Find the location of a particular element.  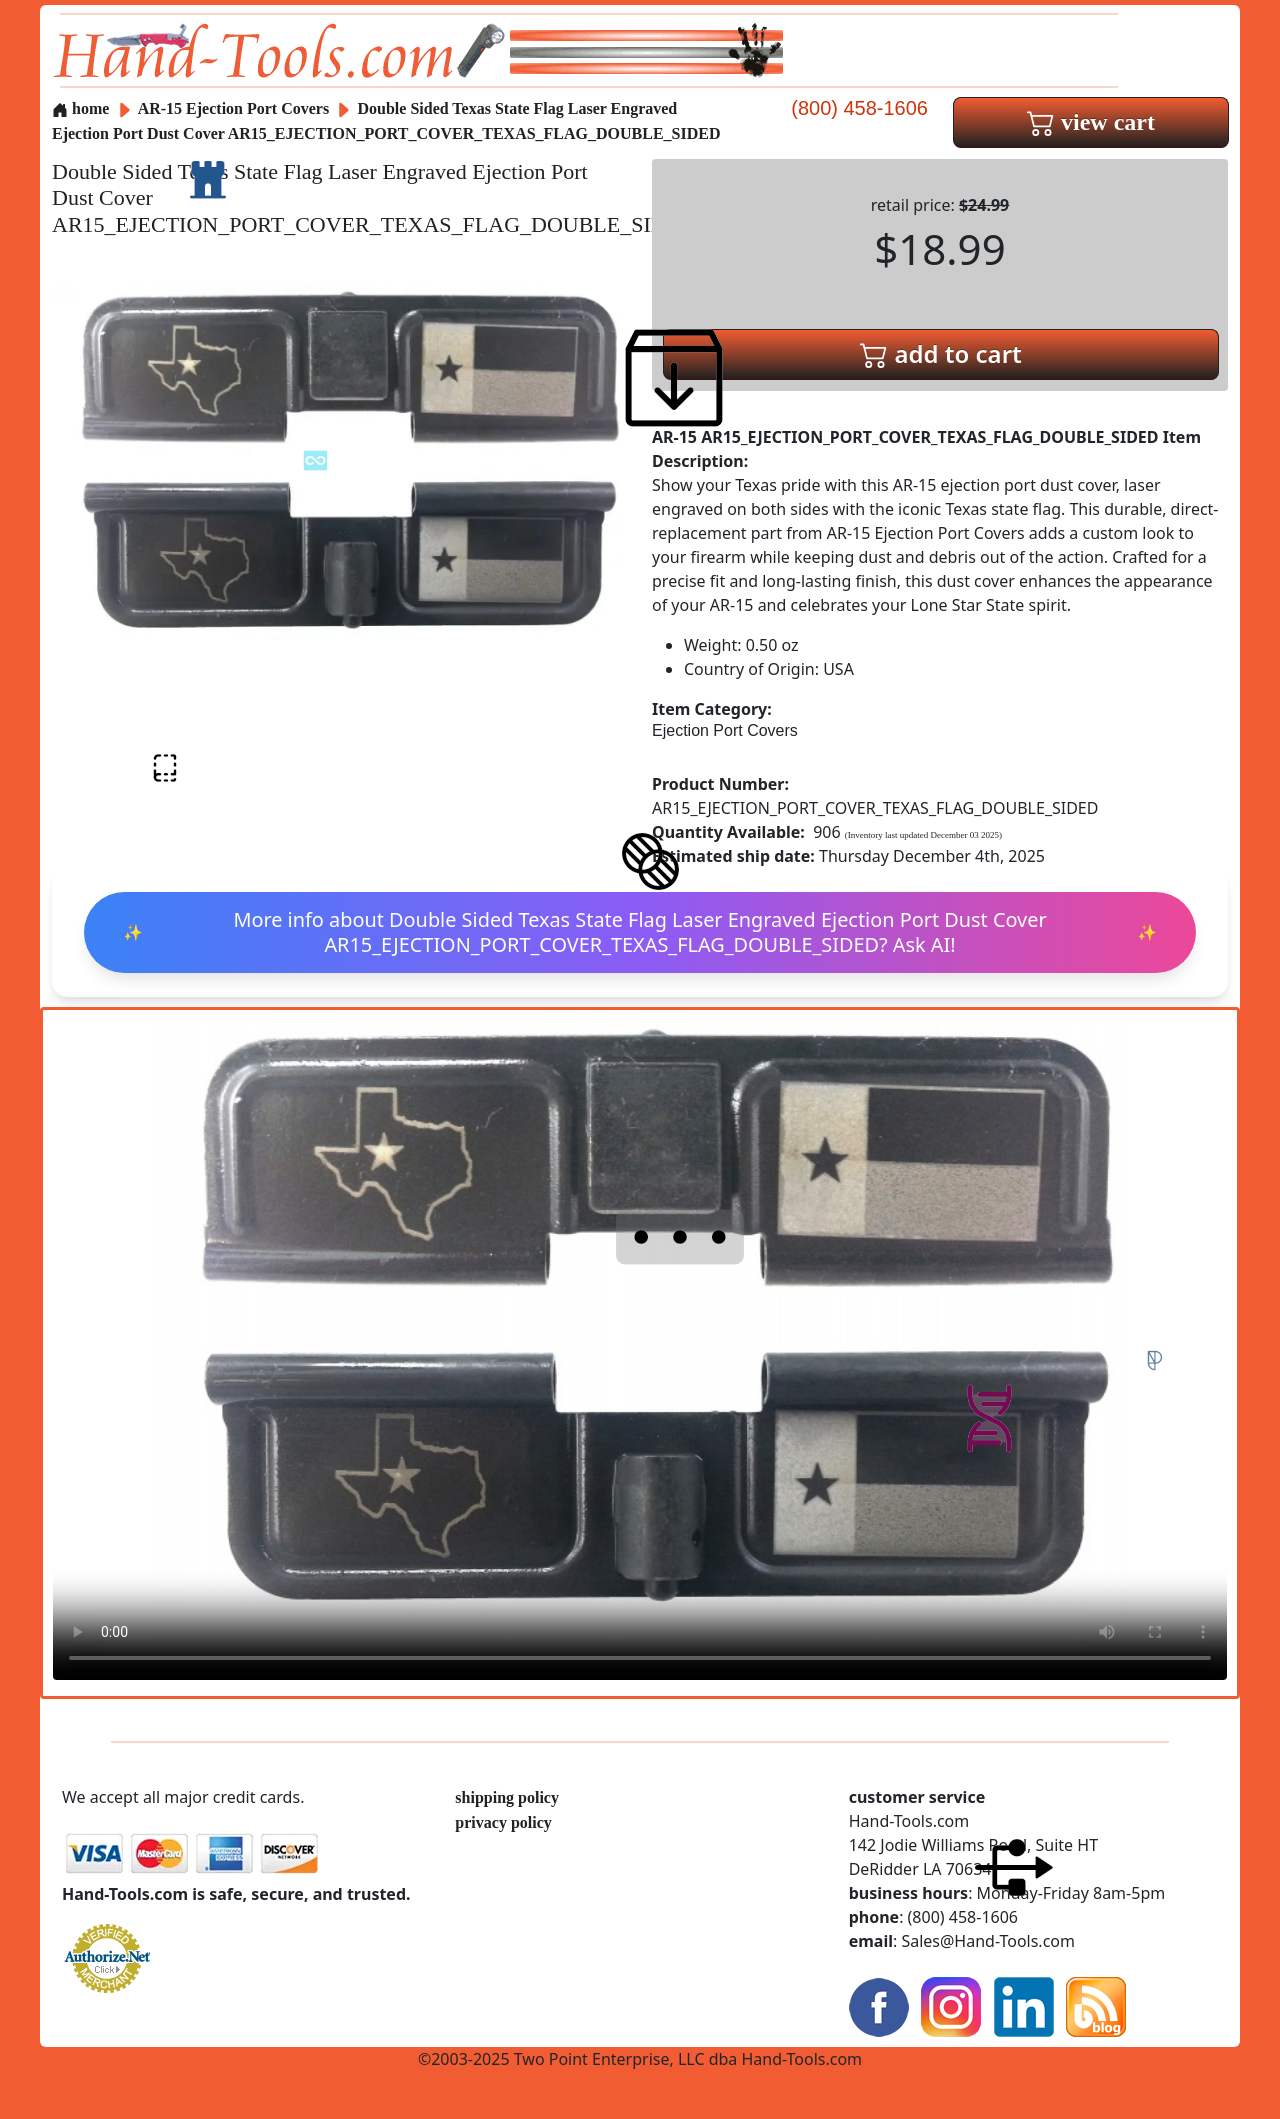

draft or unpublished document is located at coordinates (165, 768).